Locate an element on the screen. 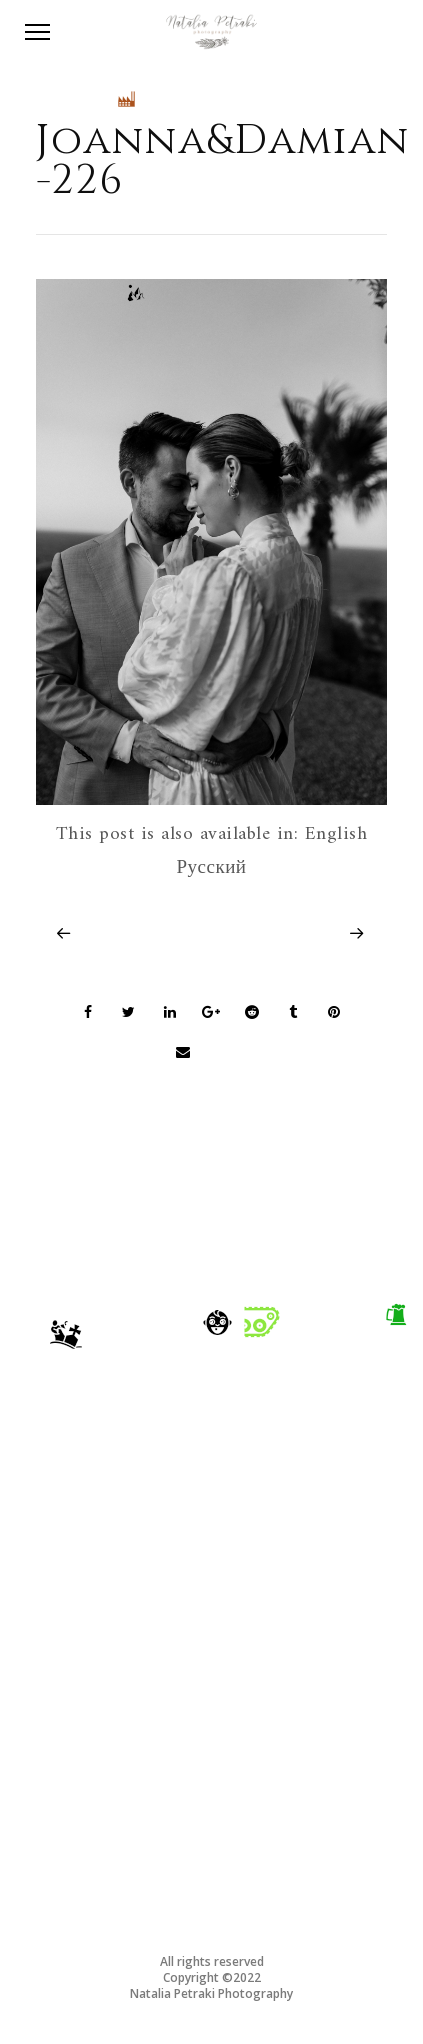 The image size is (423, 2044). view mountain summits or peaks is located at coordinates (136, 293).